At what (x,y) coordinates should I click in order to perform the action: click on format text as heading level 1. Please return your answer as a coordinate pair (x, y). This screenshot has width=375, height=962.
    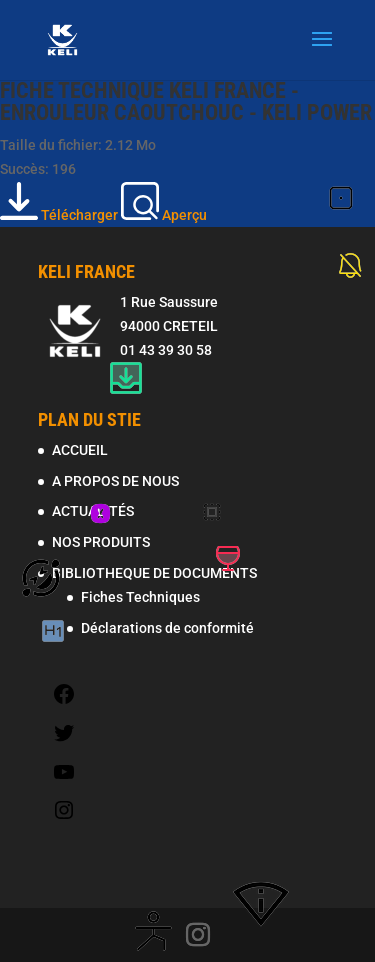
    Looking at the image, I should click on (53, 631).